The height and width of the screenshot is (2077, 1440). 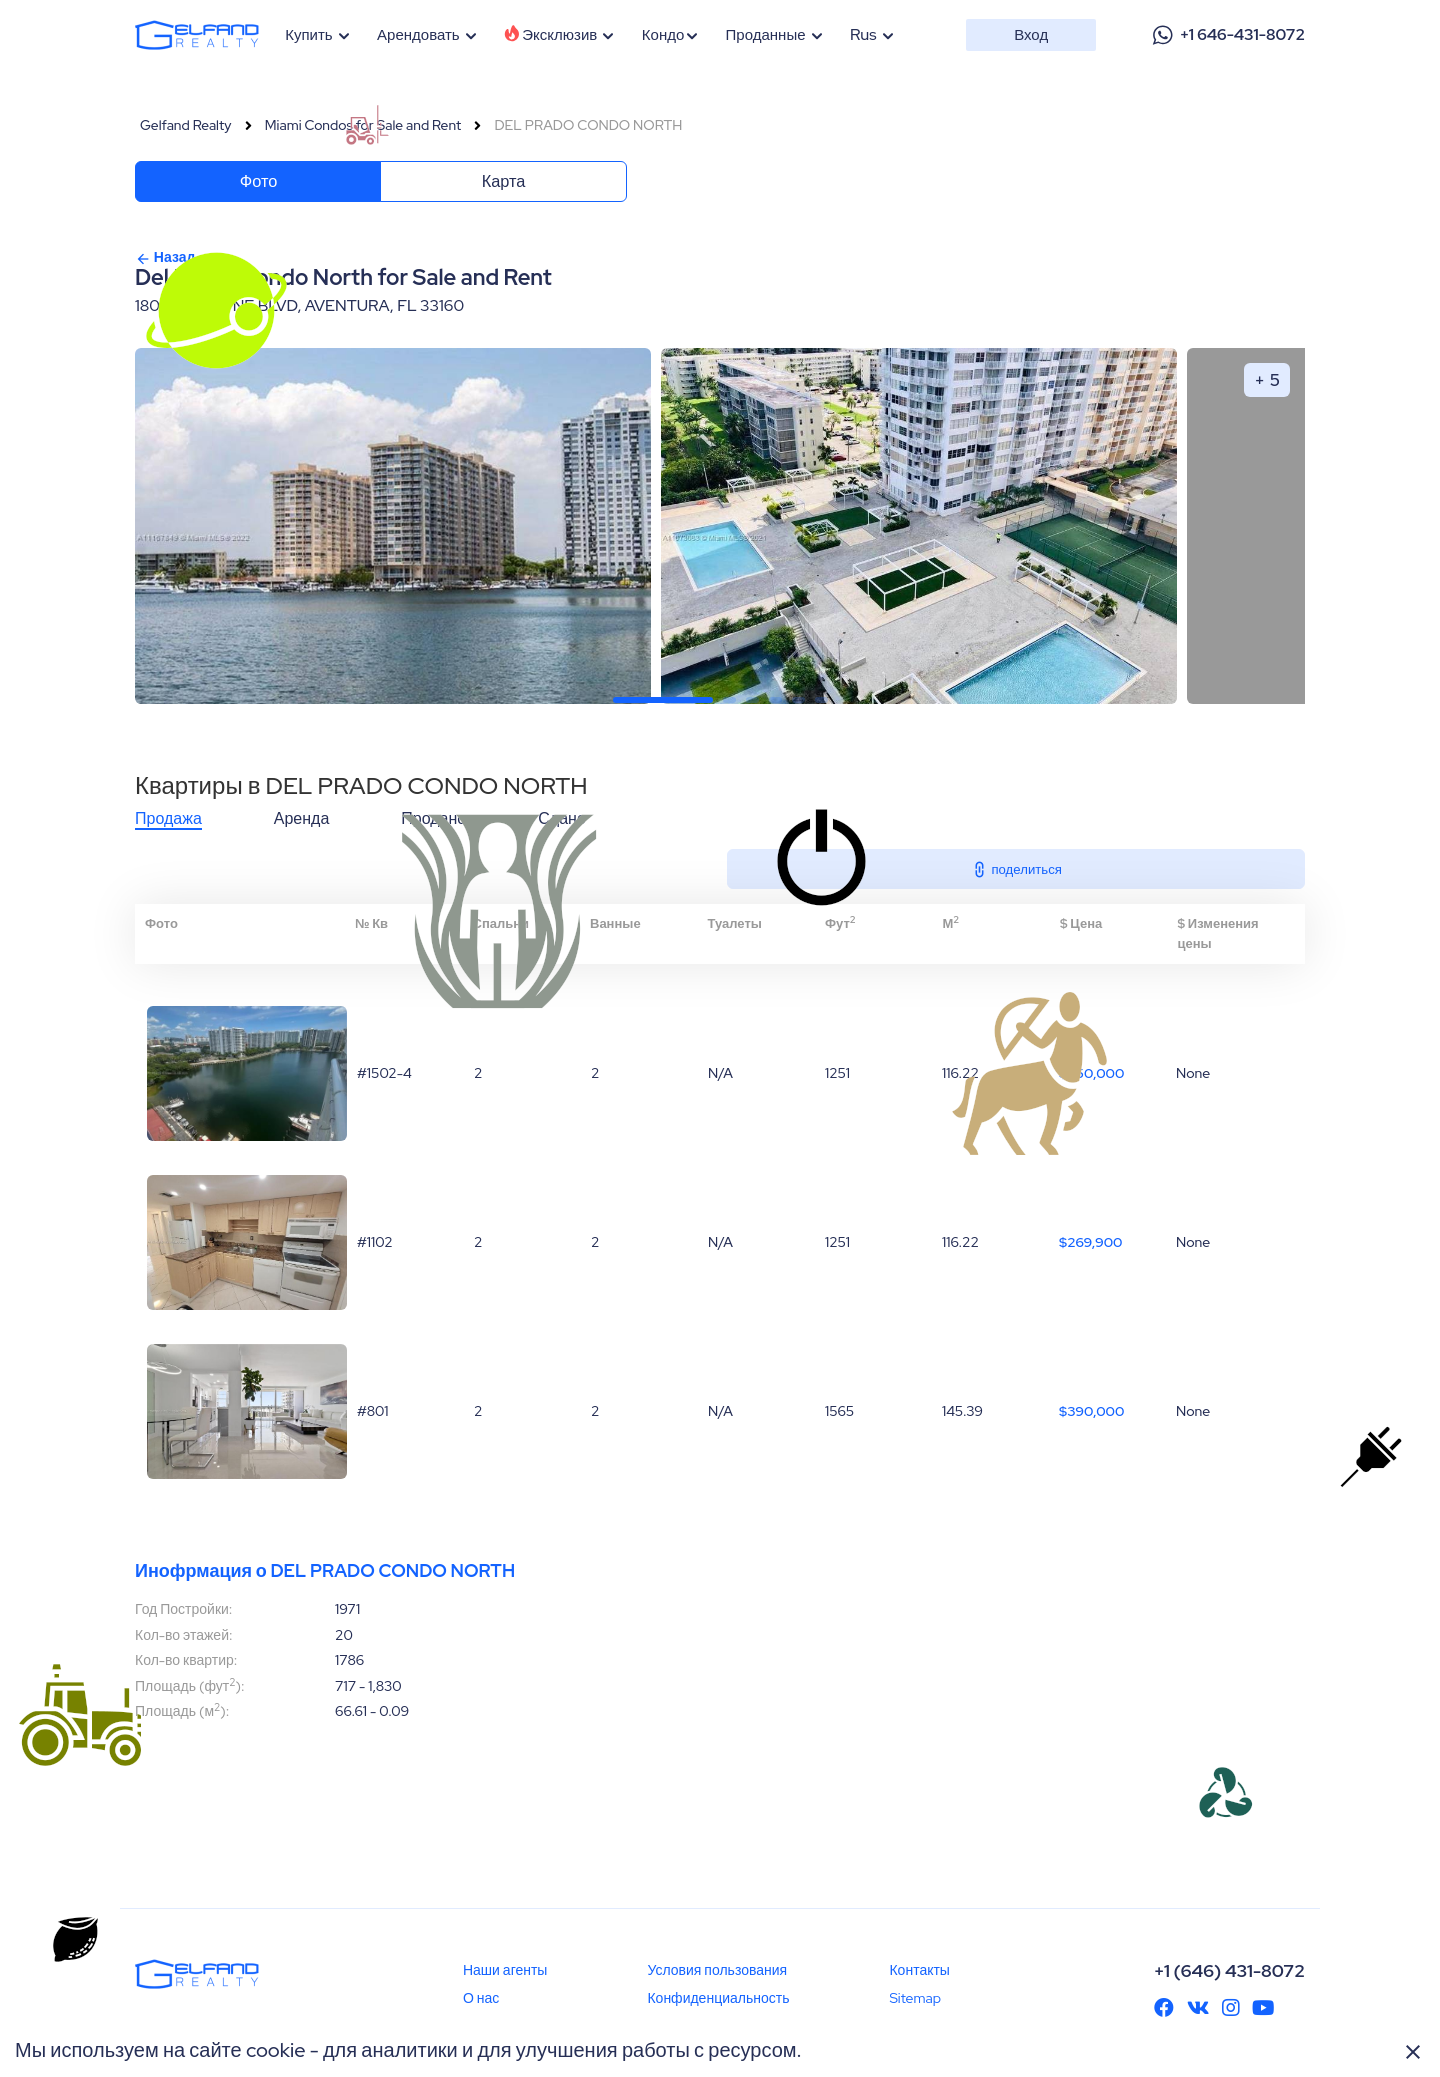 I want to click on indicates a special power-up or ability is active, so click(x=498, y=911).